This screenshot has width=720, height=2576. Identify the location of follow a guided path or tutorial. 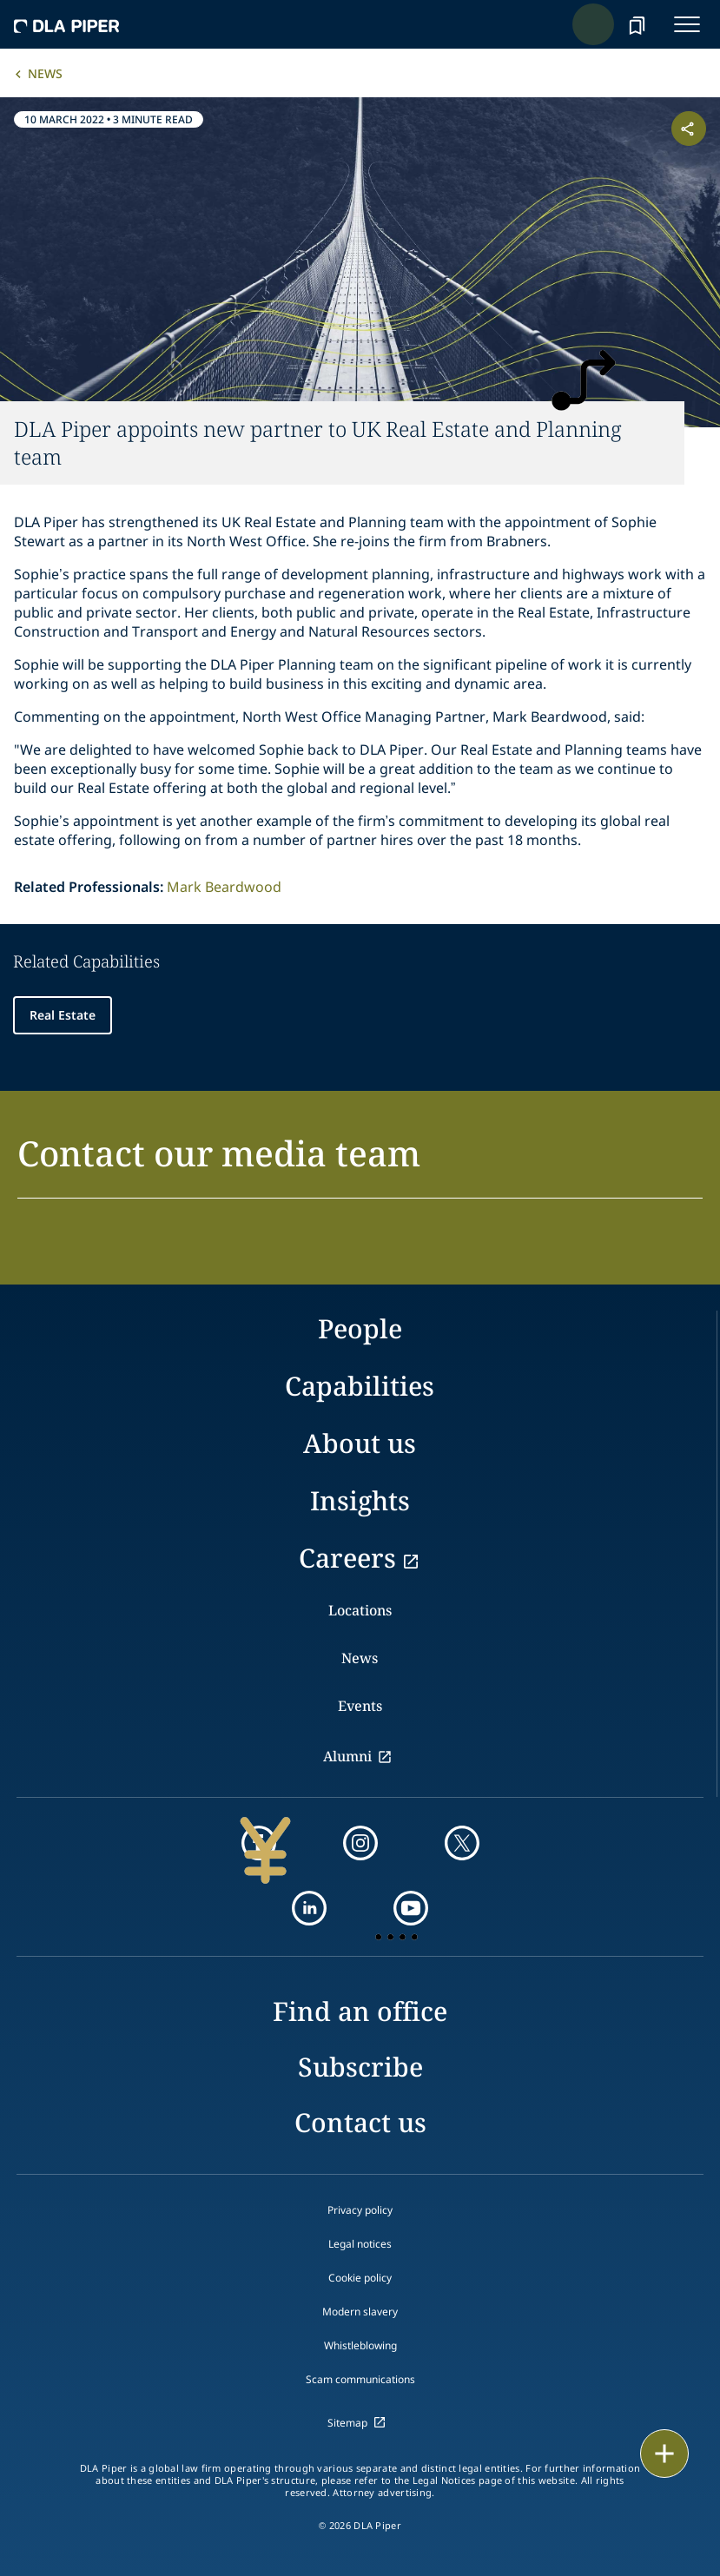
(584, 379).